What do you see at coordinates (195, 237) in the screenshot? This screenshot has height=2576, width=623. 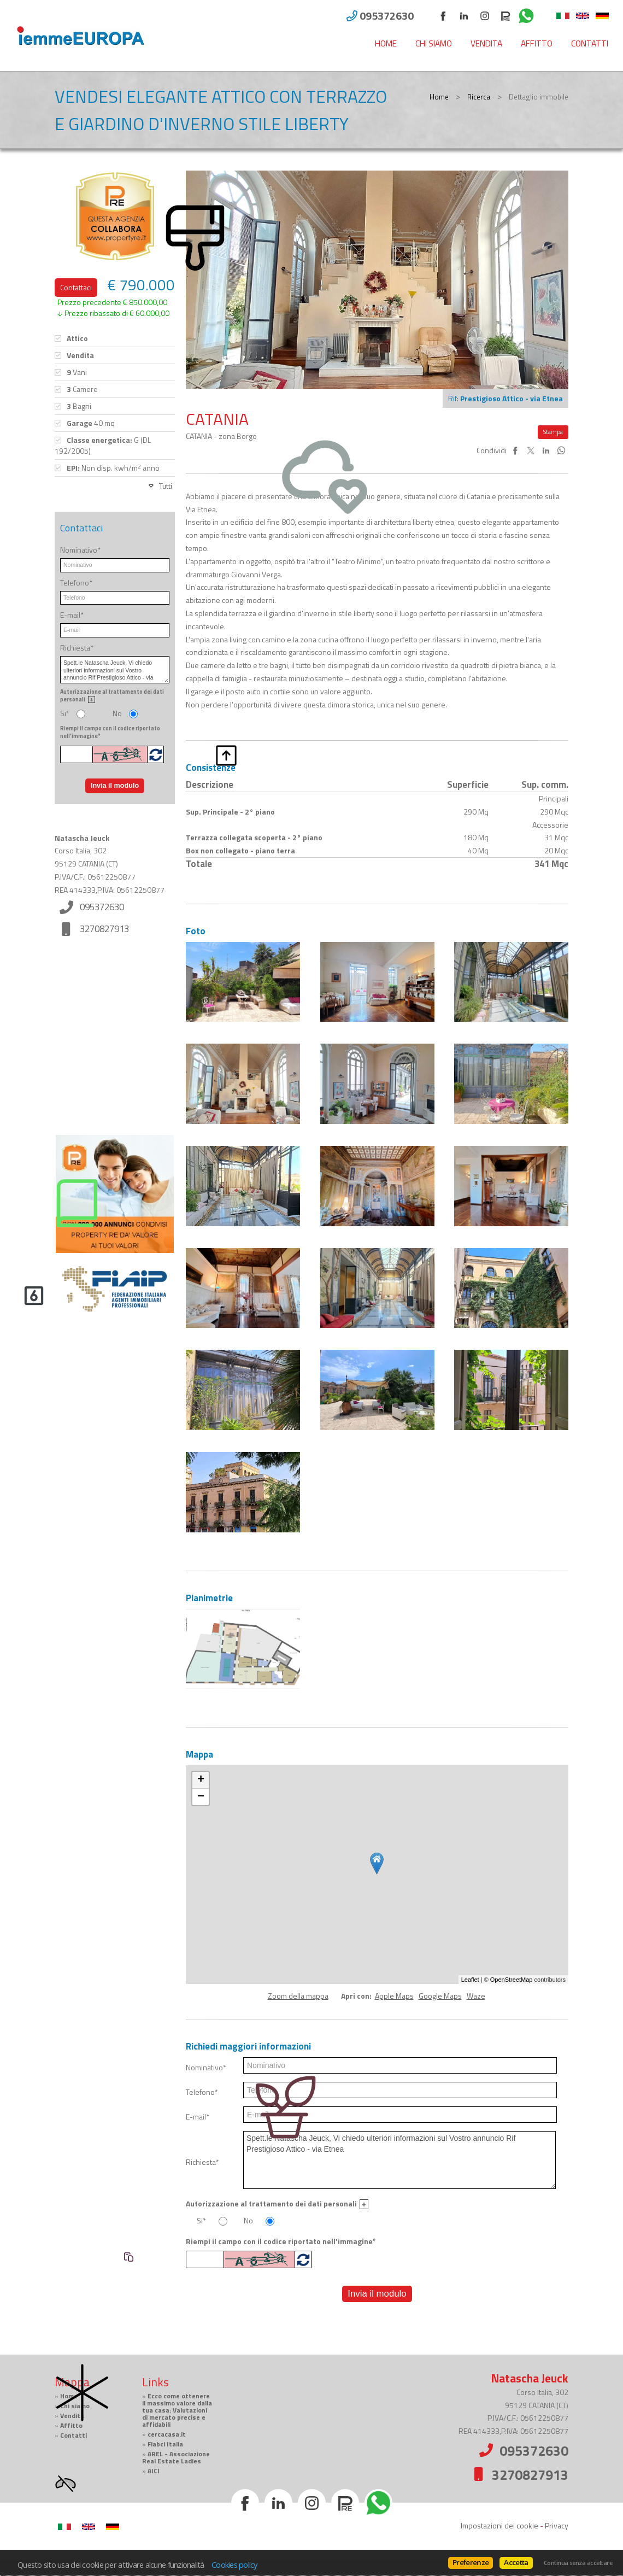 I see `access painting or drawing tools` at bounding box center [195, 237].